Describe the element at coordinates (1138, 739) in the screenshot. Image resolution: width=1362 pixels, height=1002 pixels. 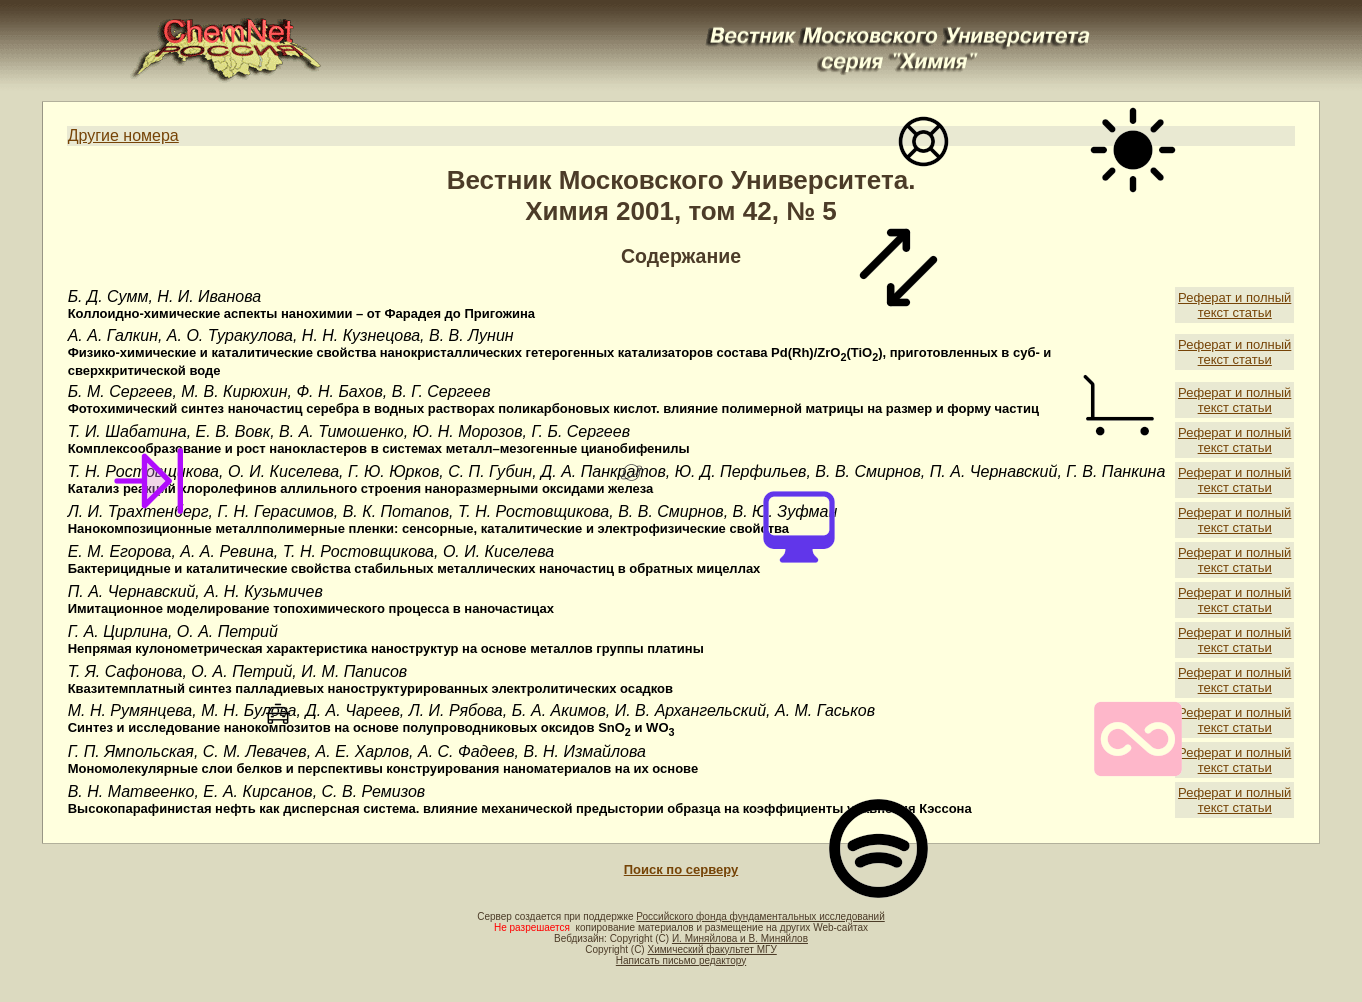
I see `indicates unlimited or infinite capacity` at that location.